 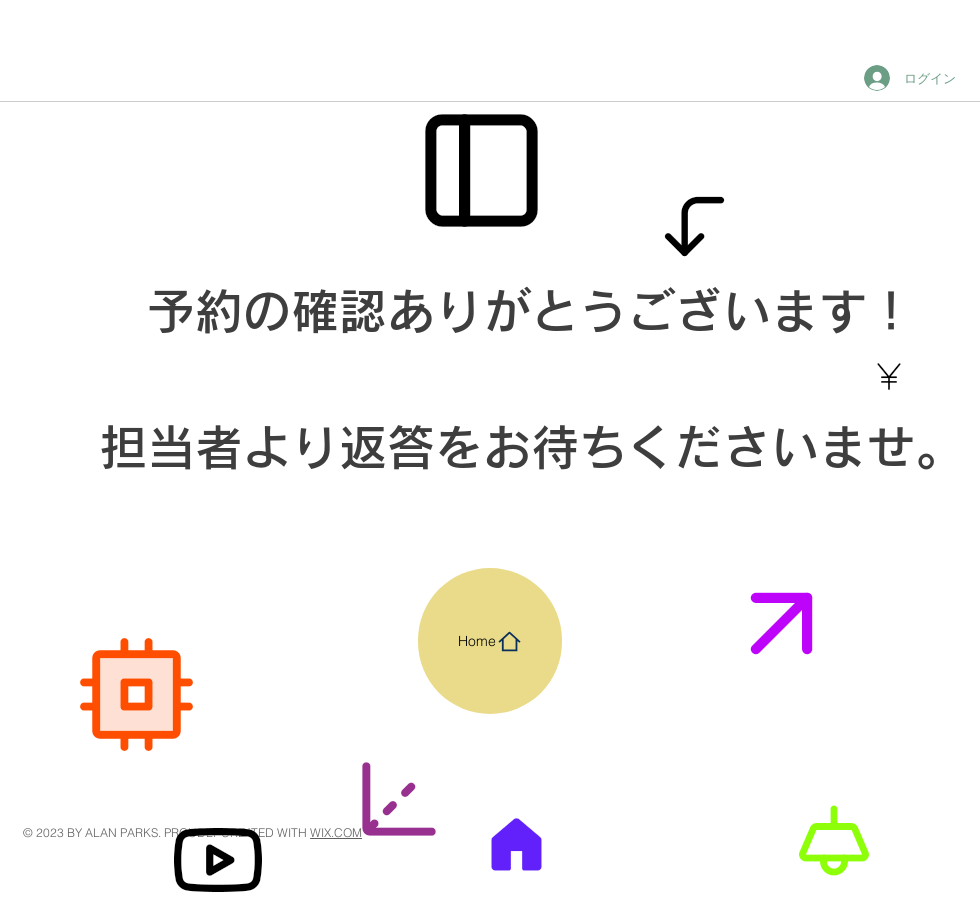 What do you see at coordinates (781, 623) in the screenshot?
I see `open link in new tab or window` at bounding box center [781, 623].